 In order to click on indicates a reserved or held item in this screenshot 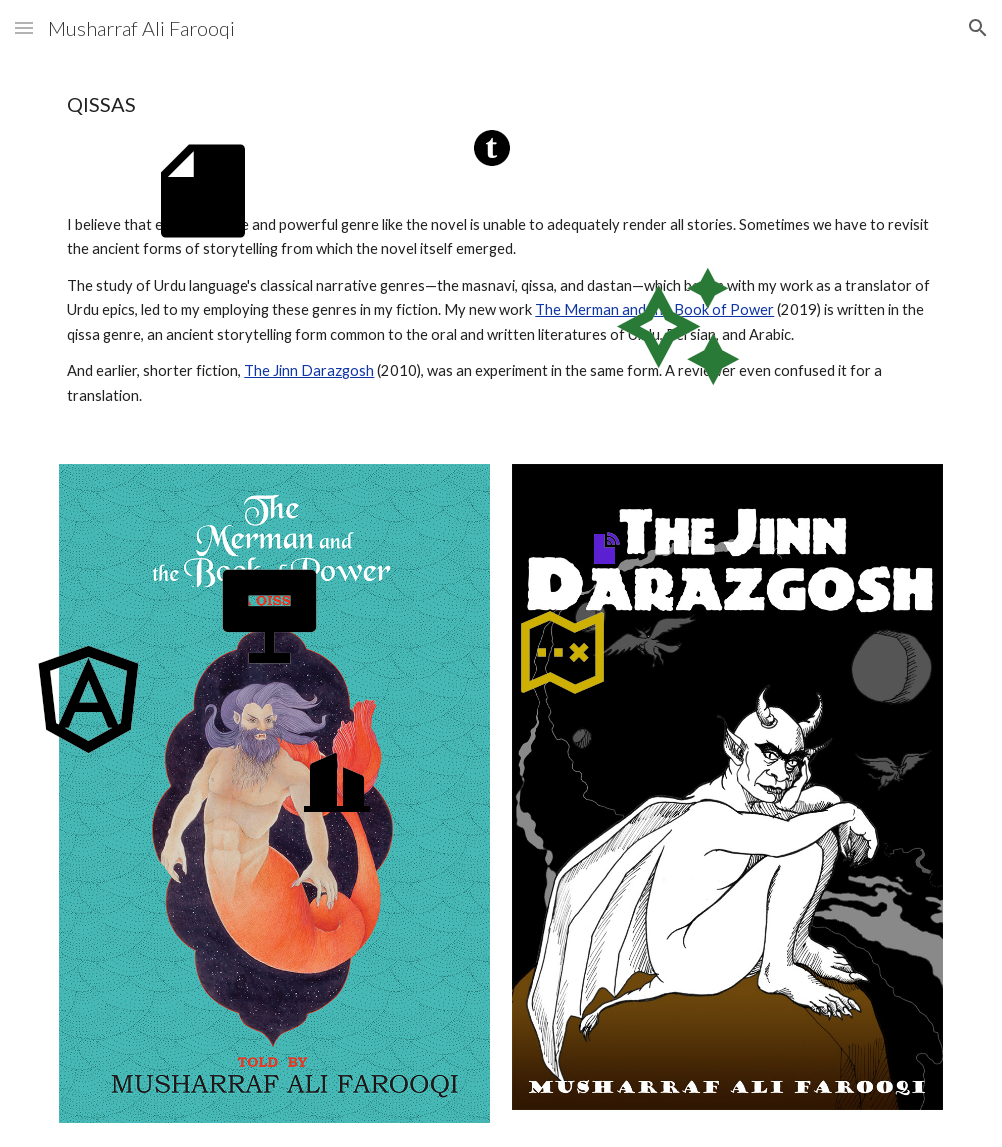, I will do `click(269, 616)`.